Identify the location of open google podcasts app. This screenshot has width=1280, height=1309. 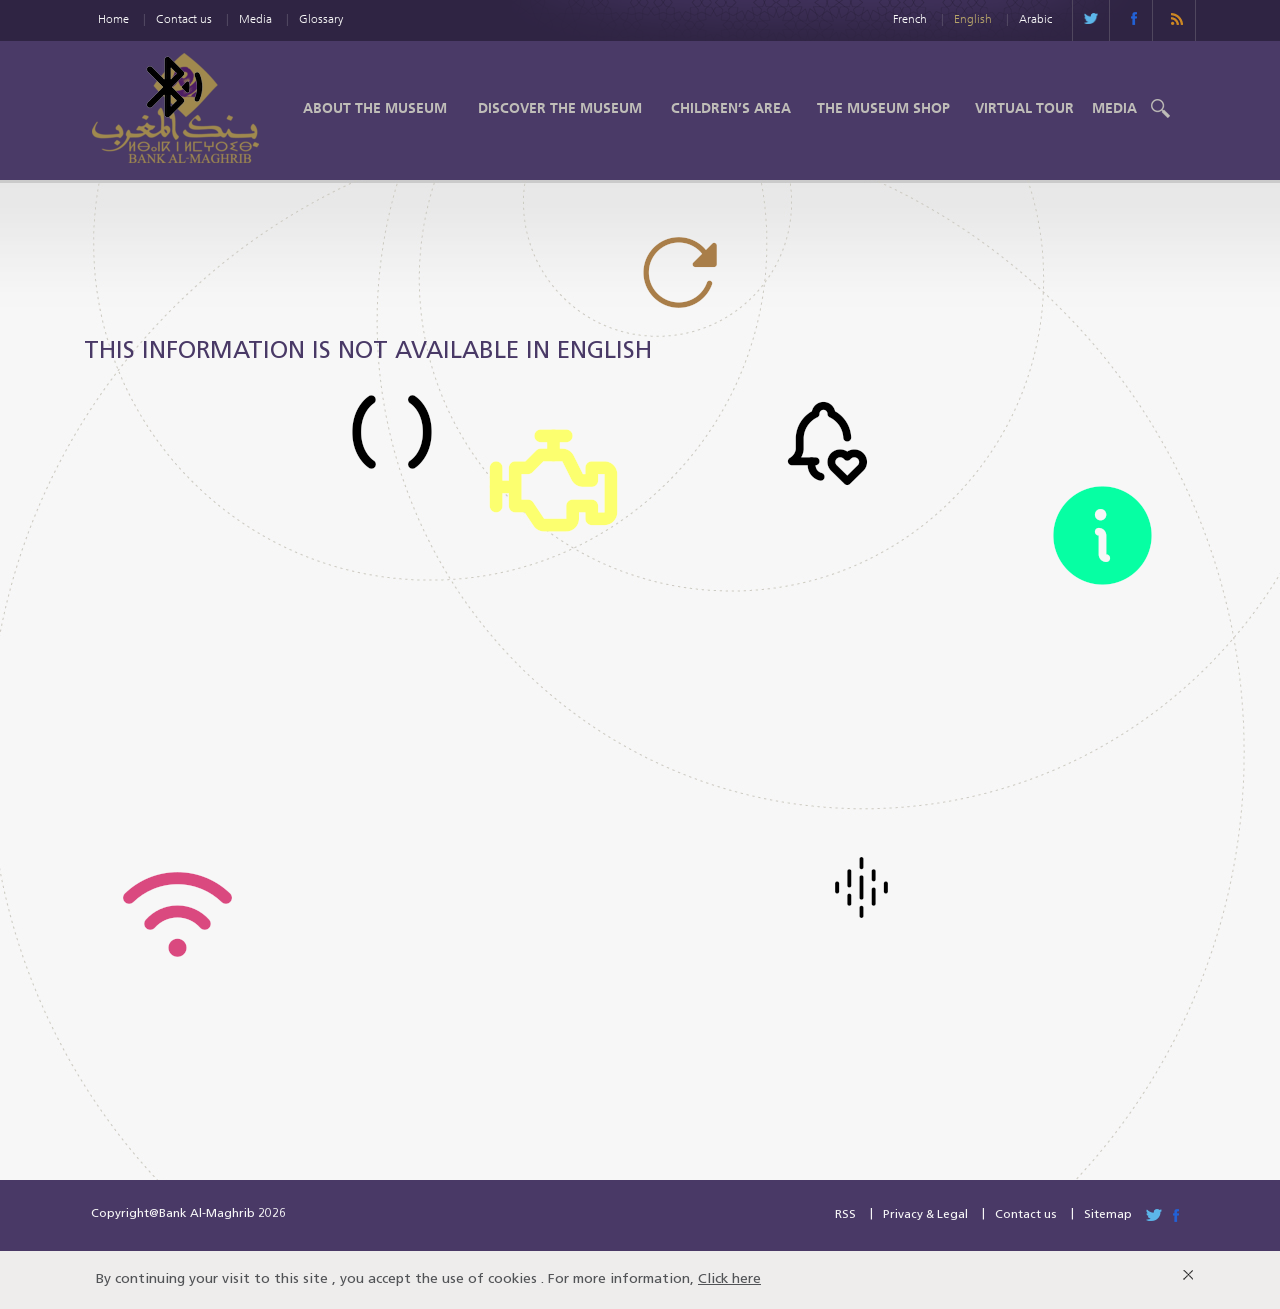
(861, 887).